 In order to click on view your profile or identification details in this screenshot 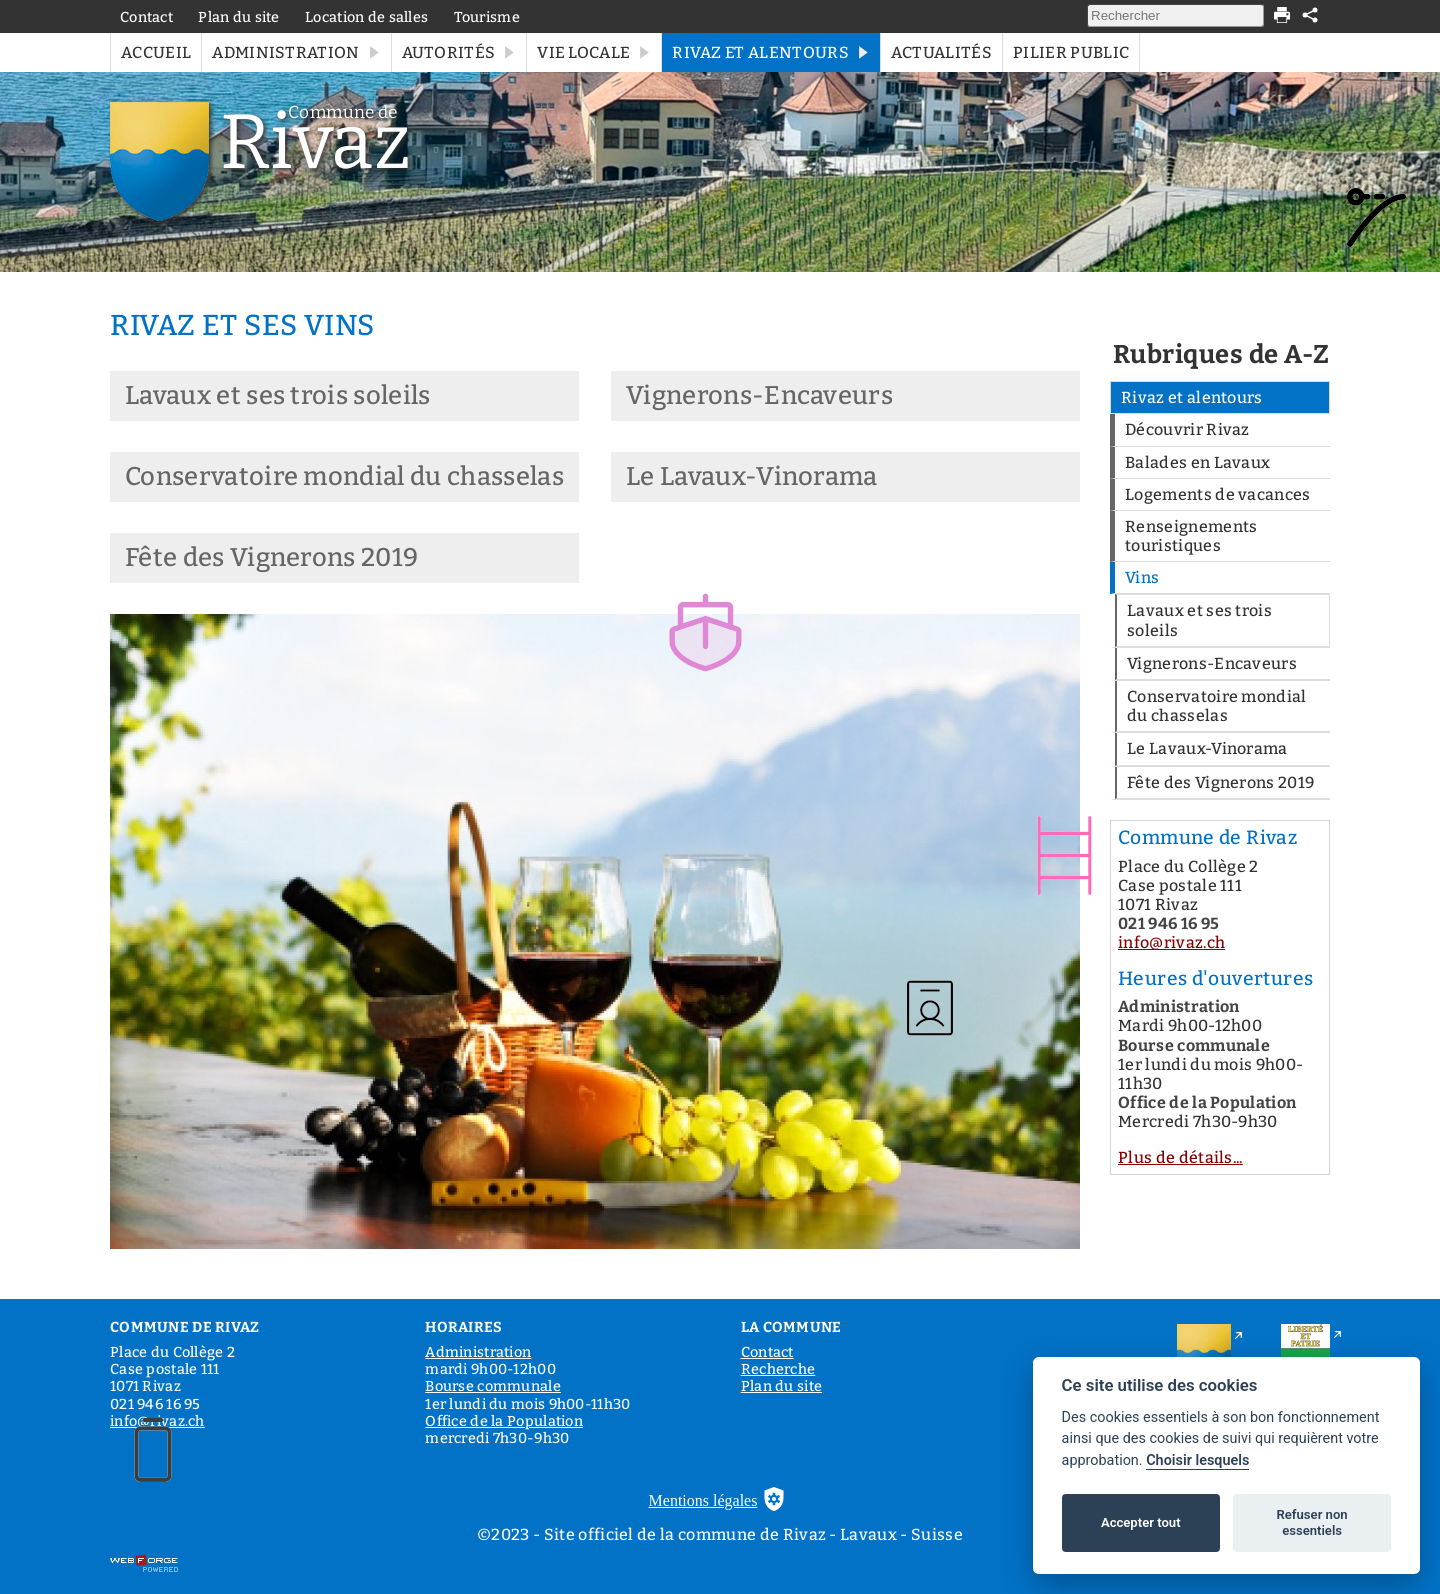, I will do `click(930, 1008)`.